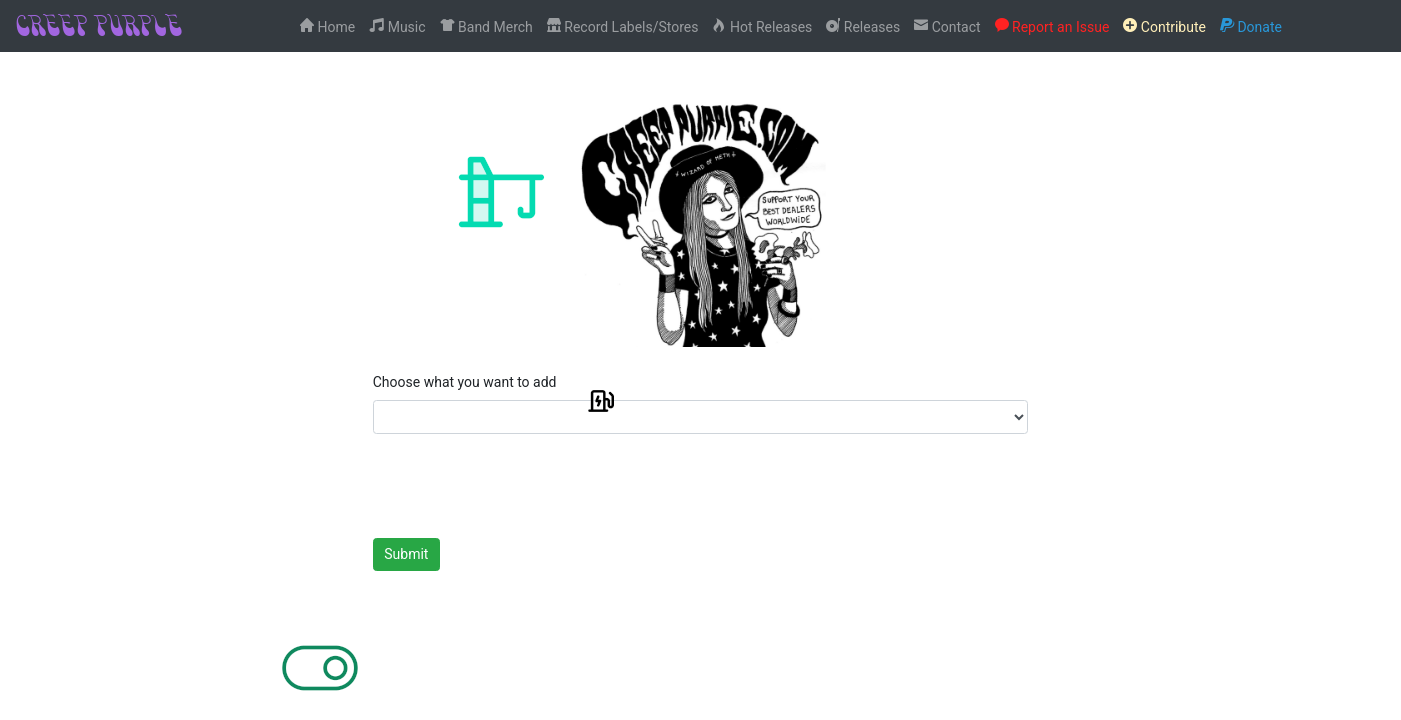 Image resolution: width=1401 pixels, height=720 pixels. Describe the element at coordinates (500, 192) in the screenshot. I see `construction or building in progress` at that location.